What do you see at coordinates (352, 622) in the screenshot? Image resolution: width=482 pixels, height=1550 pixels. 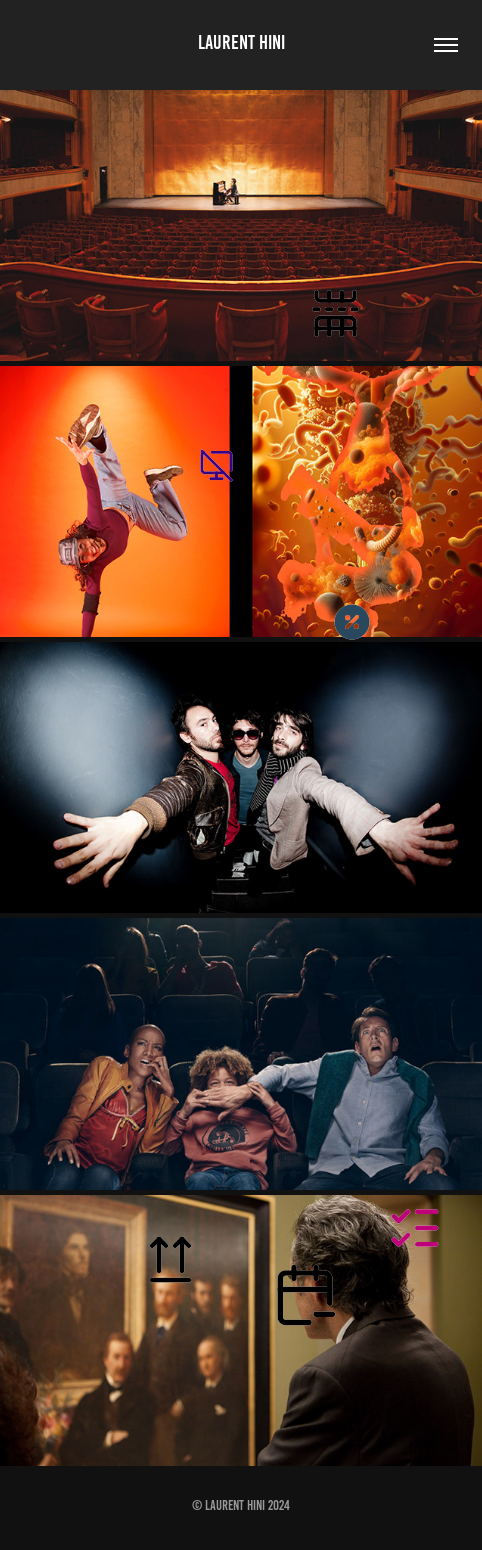 I see `view available discounts or promotions` at bounding box center [352, 622].